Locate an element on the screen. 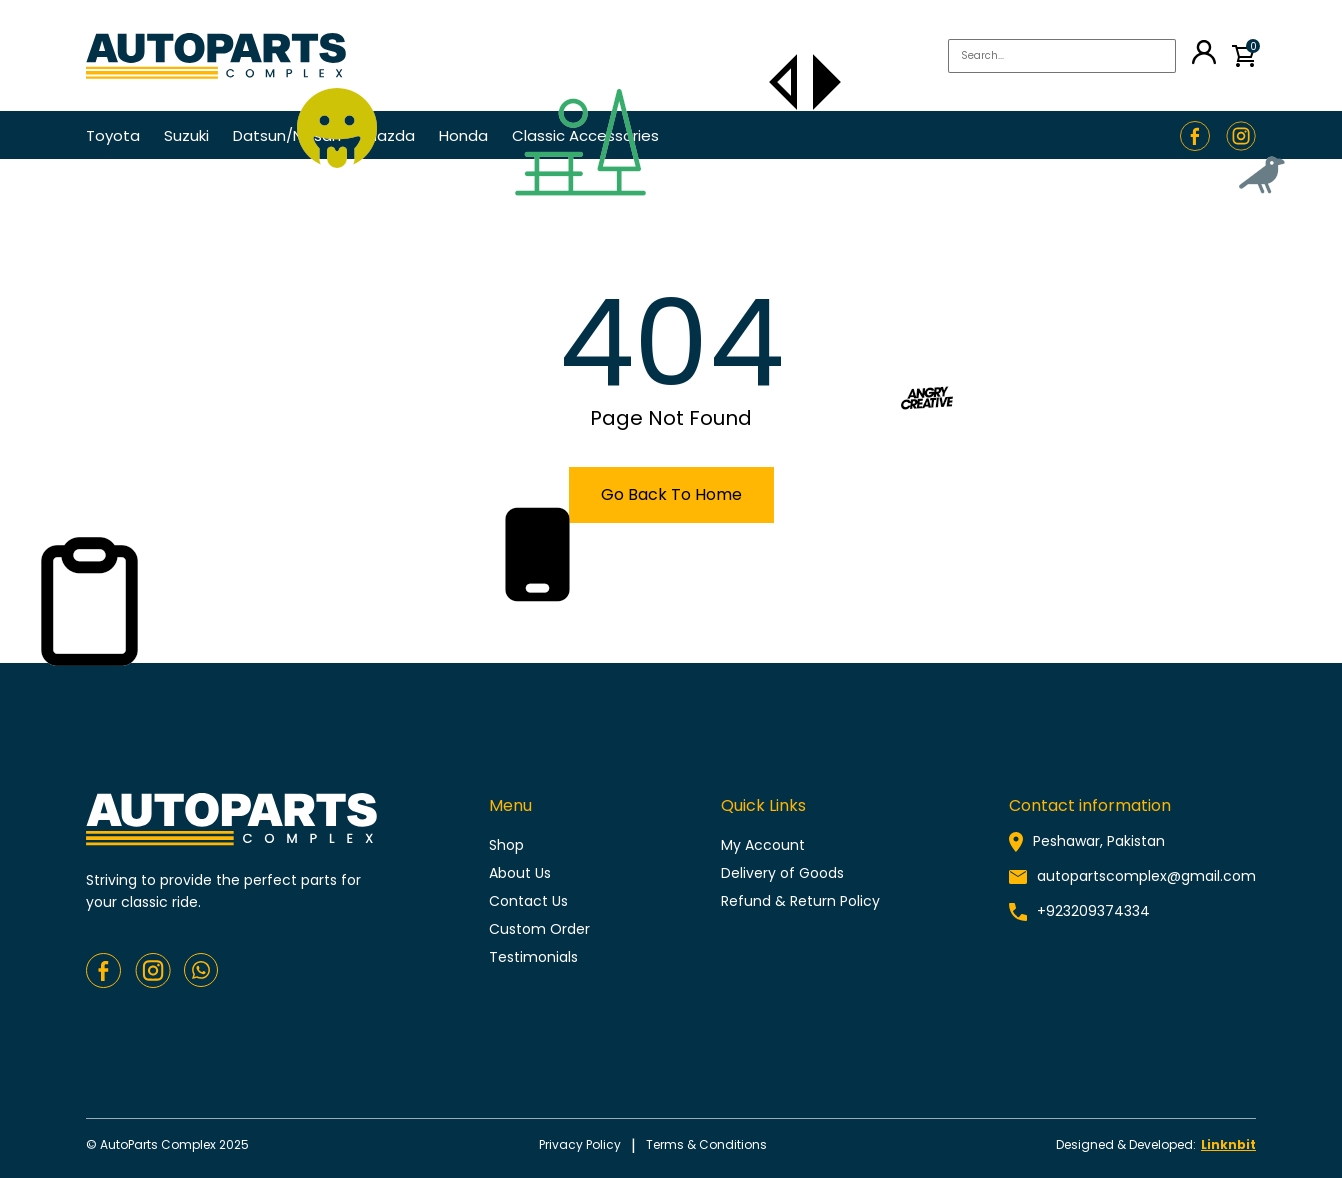 The width and height of the screenshot is (1342, 1178). copy to clipboard is located at coordinates (89, 601).